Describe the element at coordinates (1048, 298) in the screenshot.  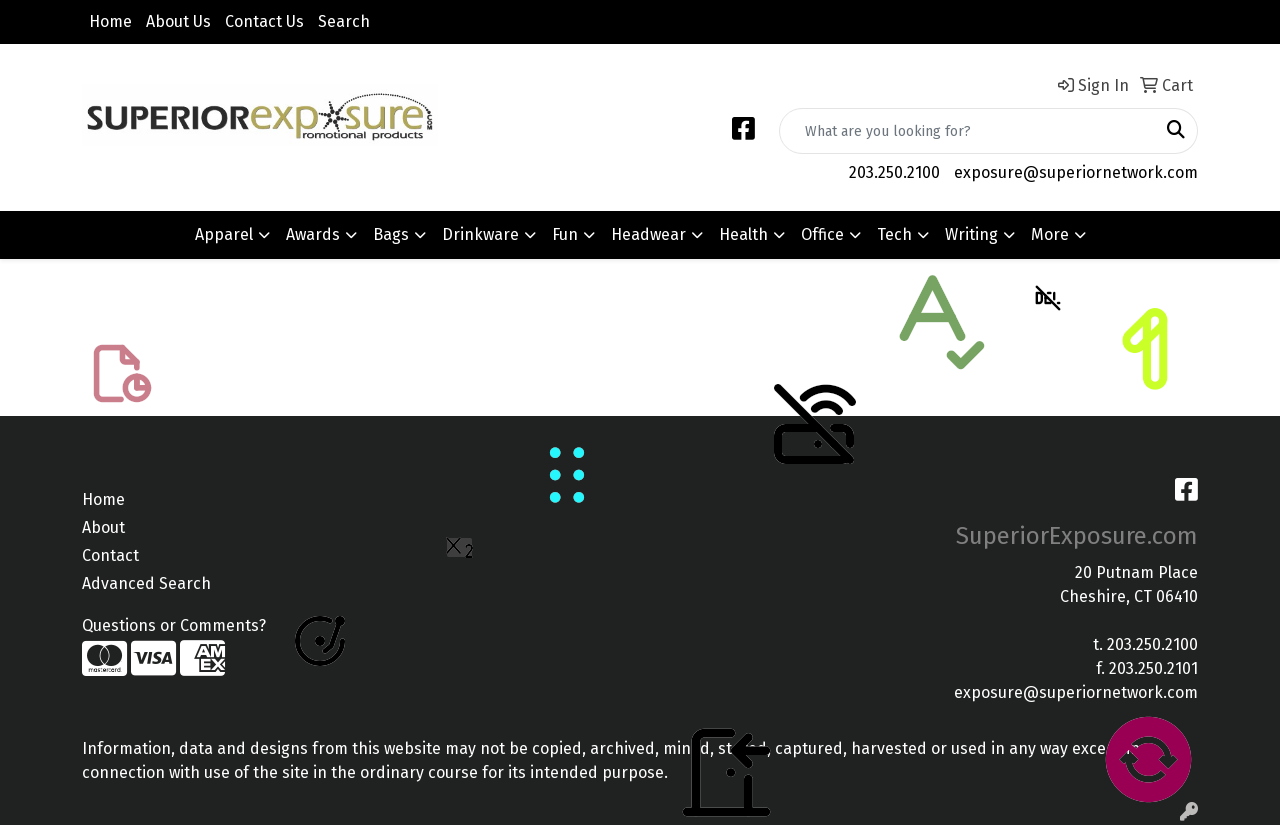
I see `http delete request disabled or unavailable` at that location.